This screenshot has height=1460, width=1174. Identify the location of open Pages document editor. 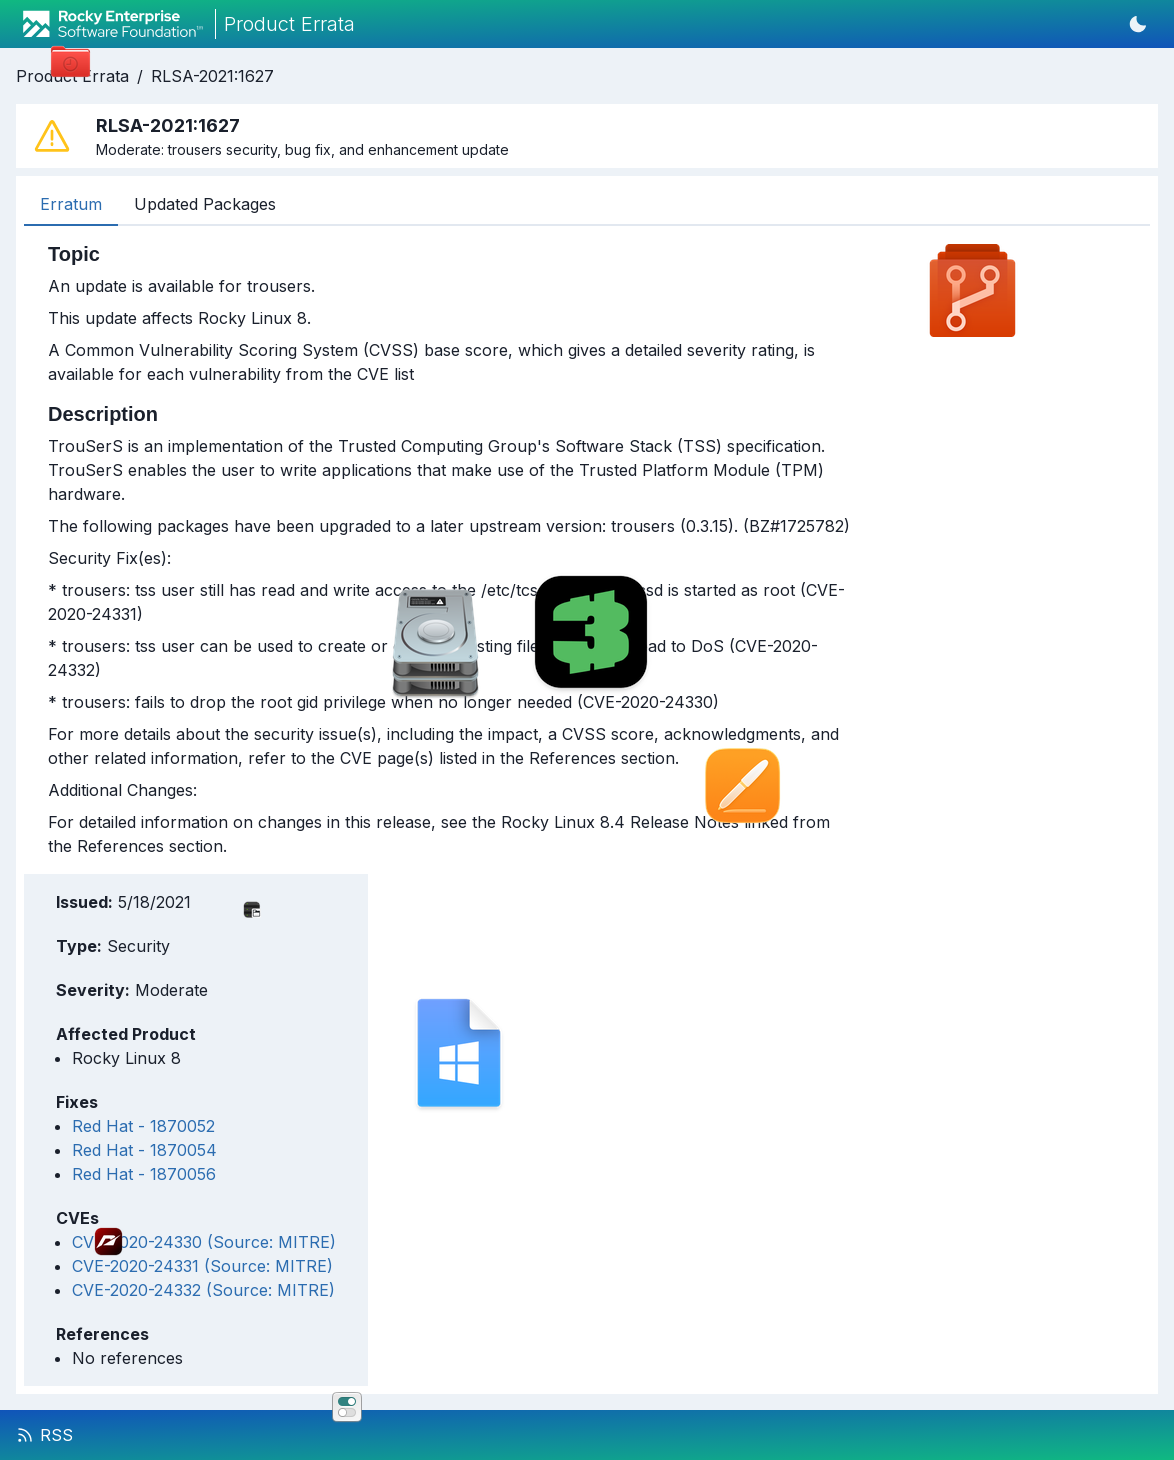
(742, 785).